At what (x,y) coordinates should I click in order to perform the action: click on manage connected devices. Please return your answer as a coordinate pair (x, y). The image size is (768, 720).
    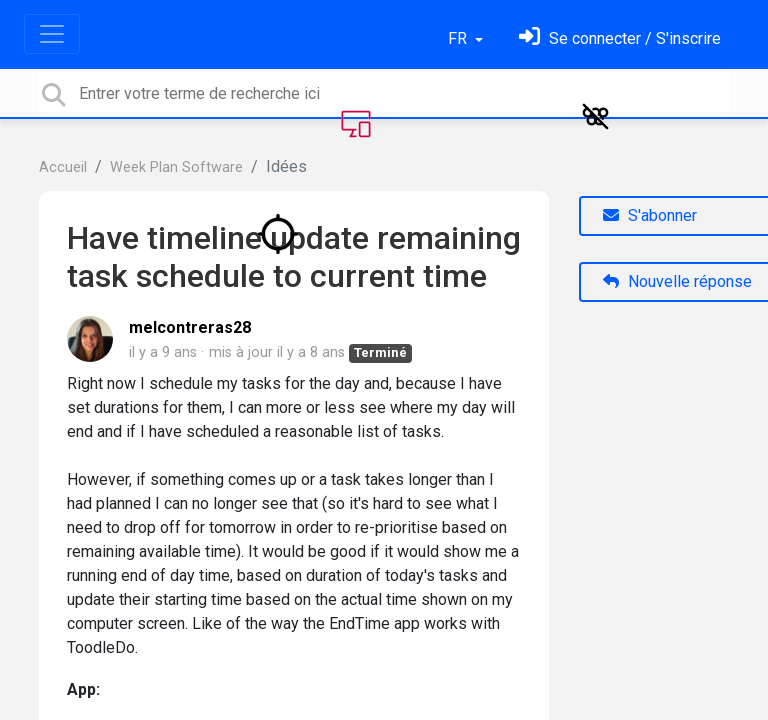
    Looking at the image, I should click on (356, 124).